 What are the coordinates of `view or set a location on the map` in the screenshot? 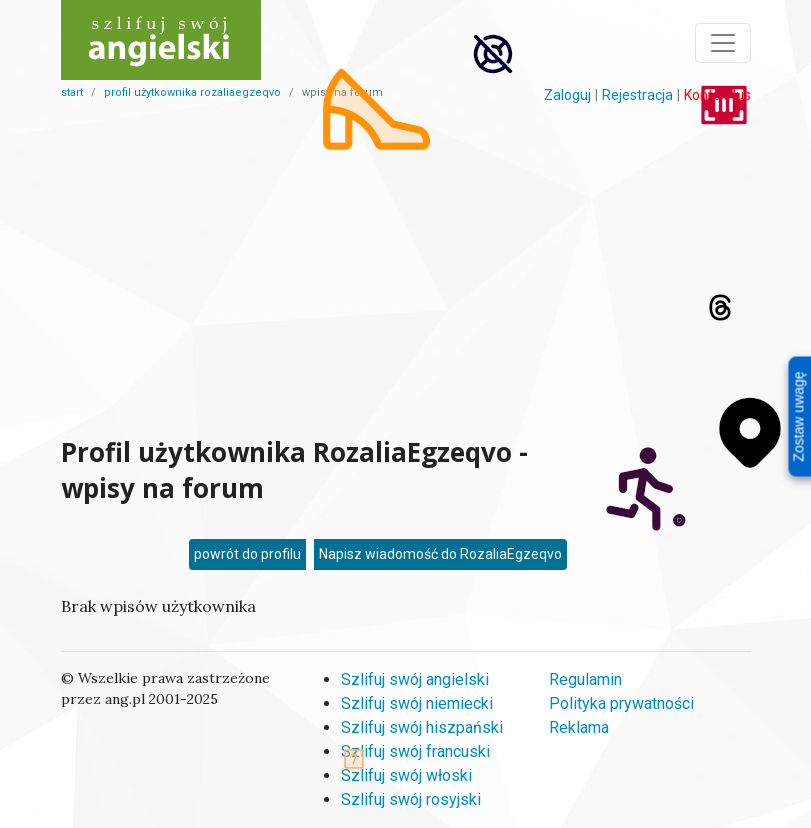 It's located at (750, 432).